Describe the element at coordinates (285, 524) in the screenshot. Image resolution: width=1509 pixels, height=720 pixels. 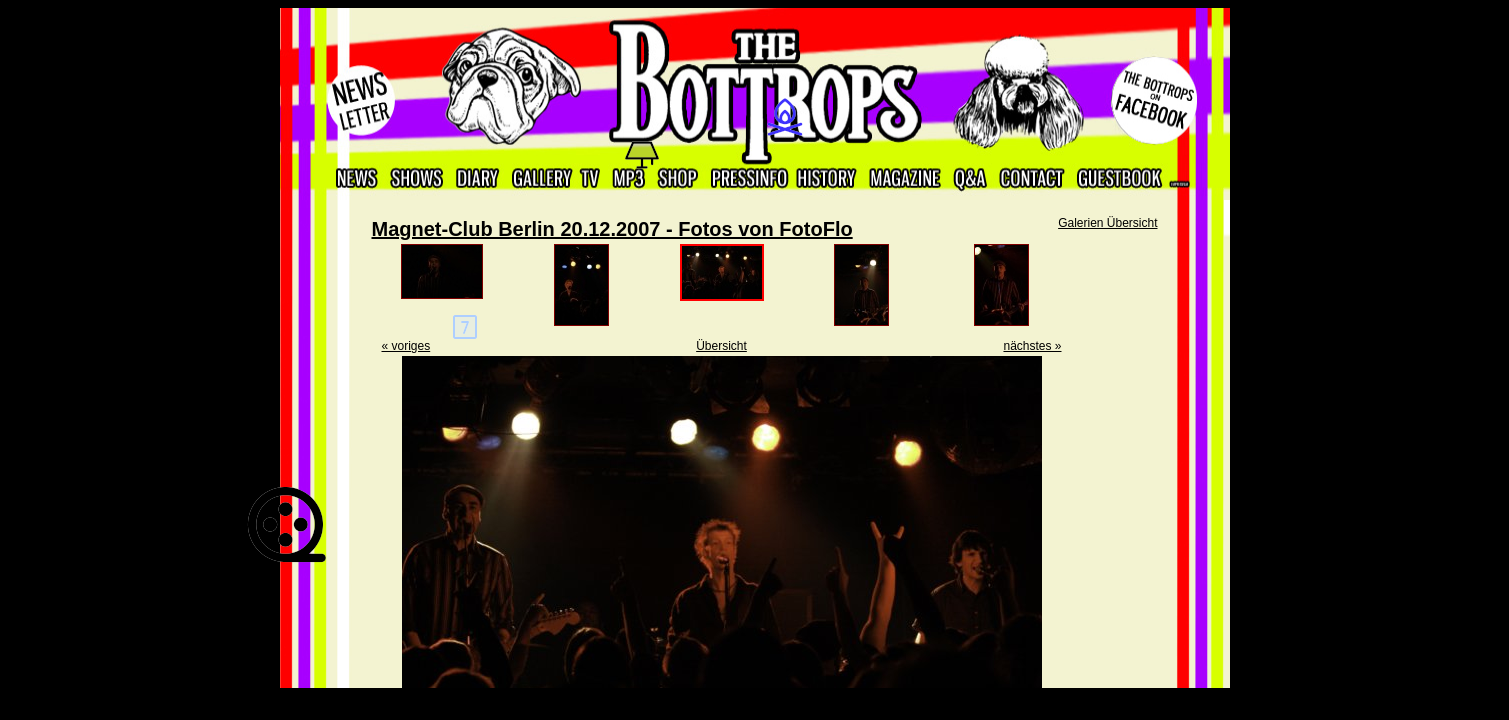
I see `access video or movie library` at that location.